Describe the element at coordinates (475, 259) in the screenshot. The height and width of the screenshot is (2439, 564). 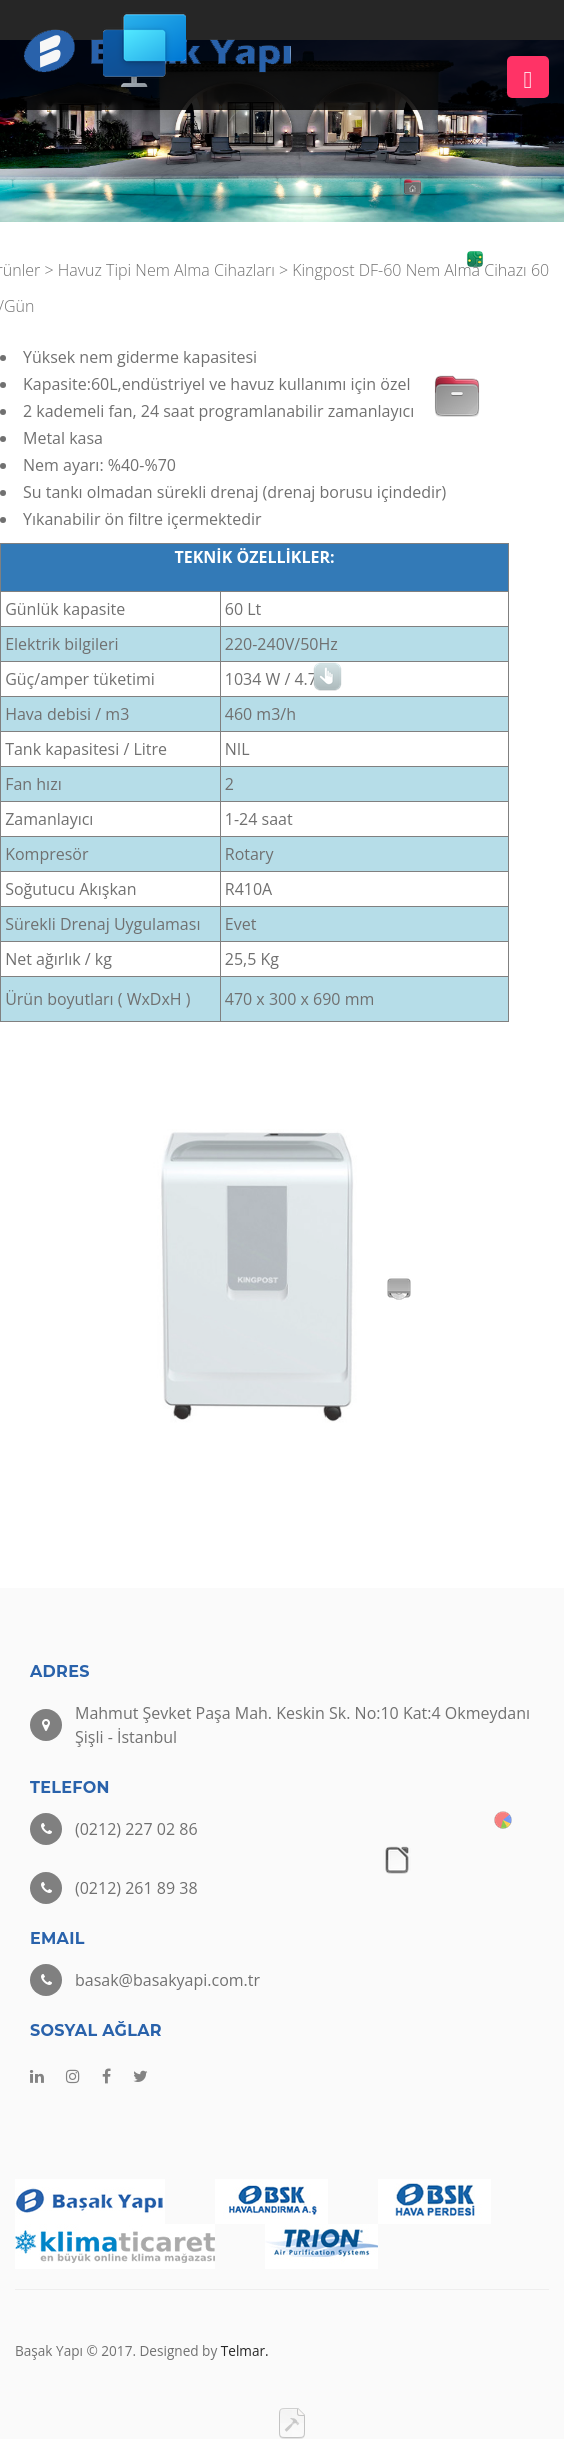
I see `open pcbnew circuit board design application` at that location.